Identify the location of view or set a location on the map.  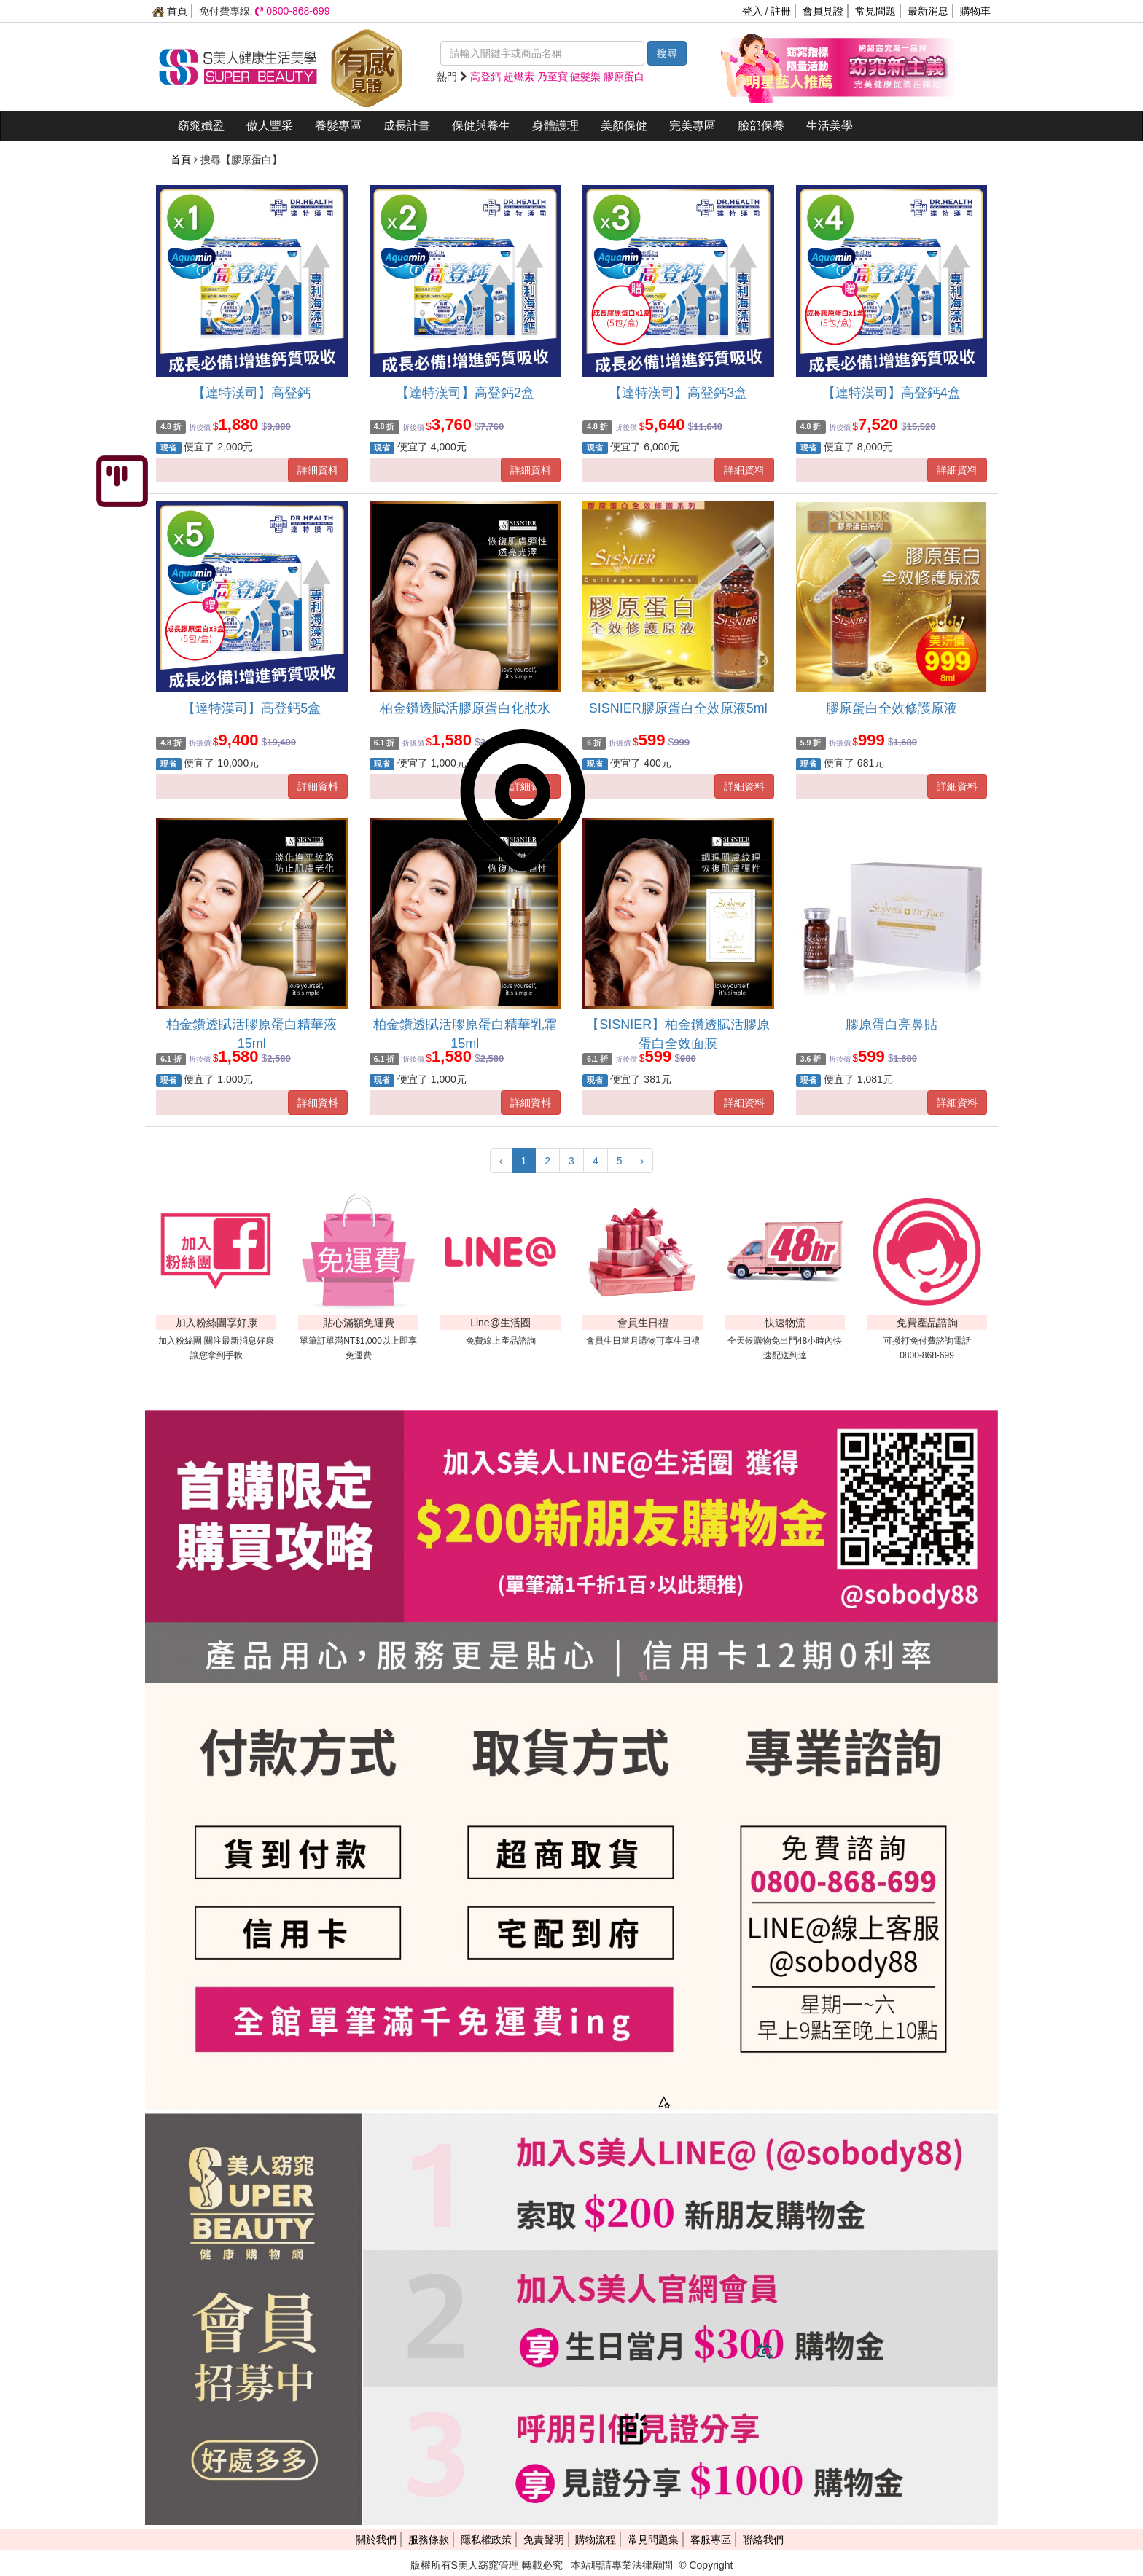
(523, 799).